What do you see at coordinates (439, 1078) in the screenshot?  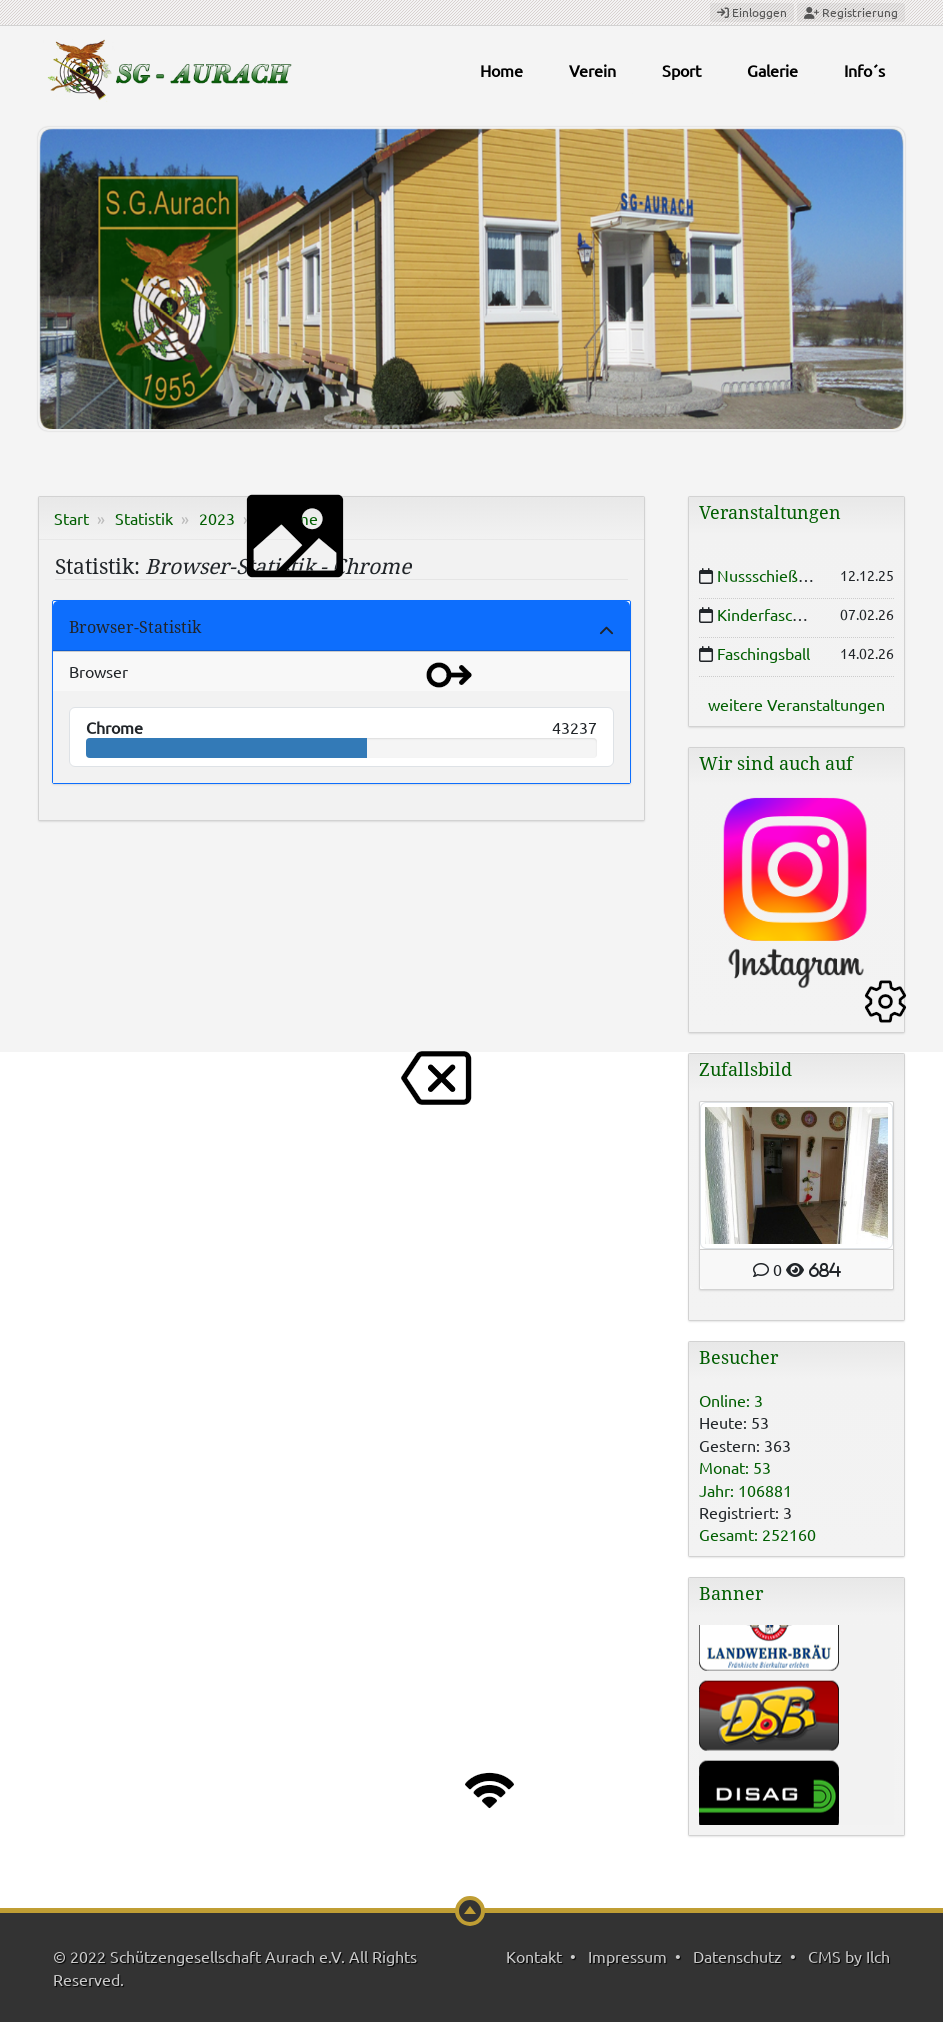 I see `delete the last character entered` at bounding box center [439, 1078].